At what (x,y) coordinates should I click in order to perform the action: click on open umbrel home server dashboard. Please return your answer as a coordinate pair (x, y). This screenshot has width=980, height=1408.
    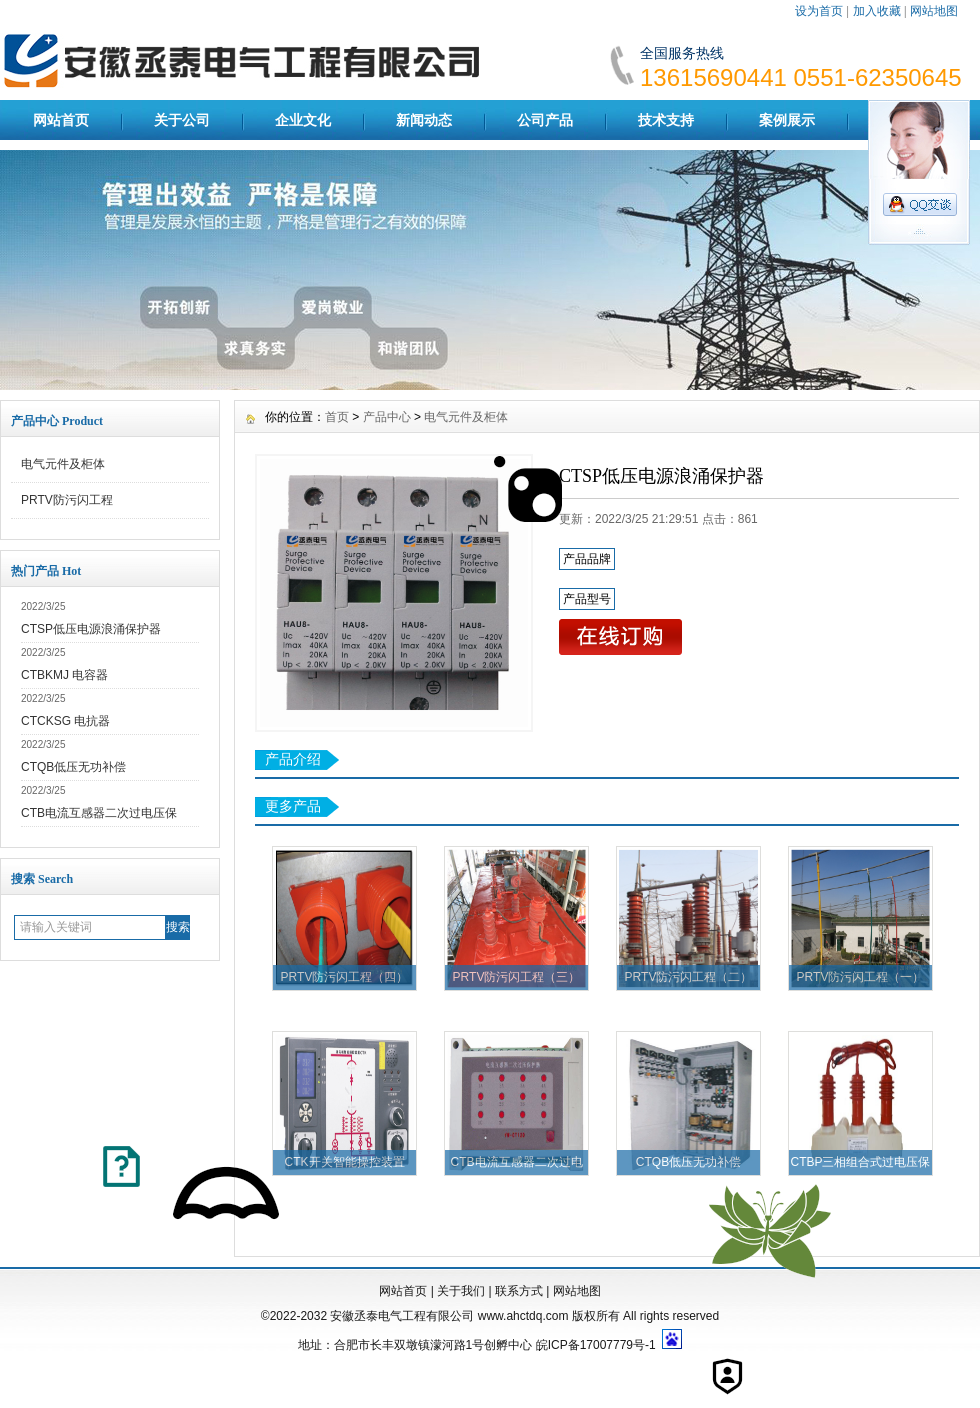
    Looking at the image, I should click on (226, 1193).